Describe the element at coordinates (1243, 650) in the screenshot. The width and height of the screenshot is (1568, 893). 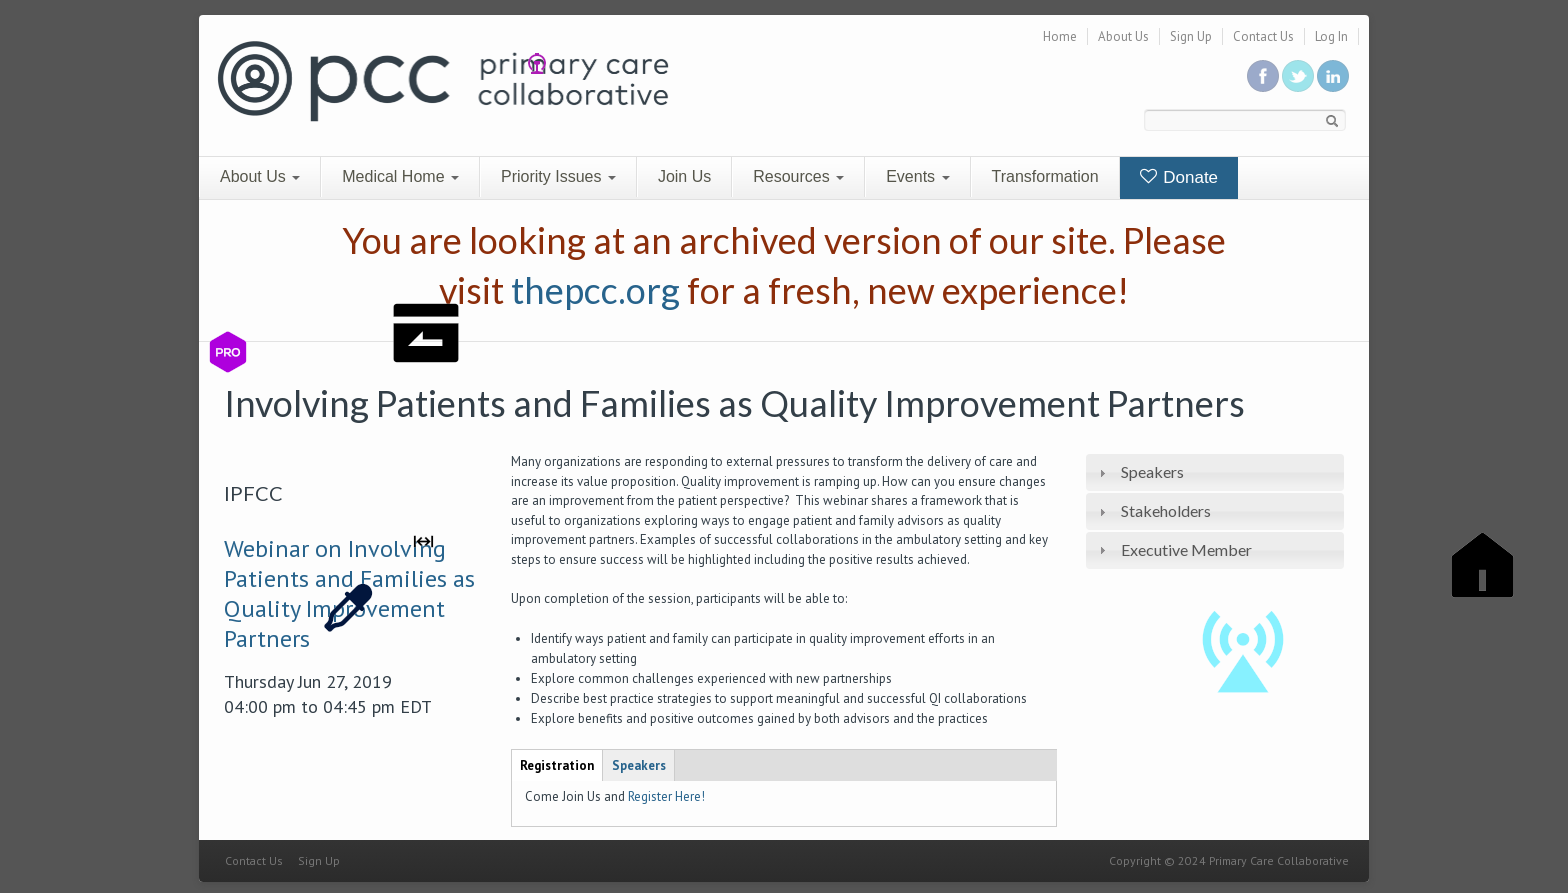
I see `access wireless network or broadcasting settings` at that location.